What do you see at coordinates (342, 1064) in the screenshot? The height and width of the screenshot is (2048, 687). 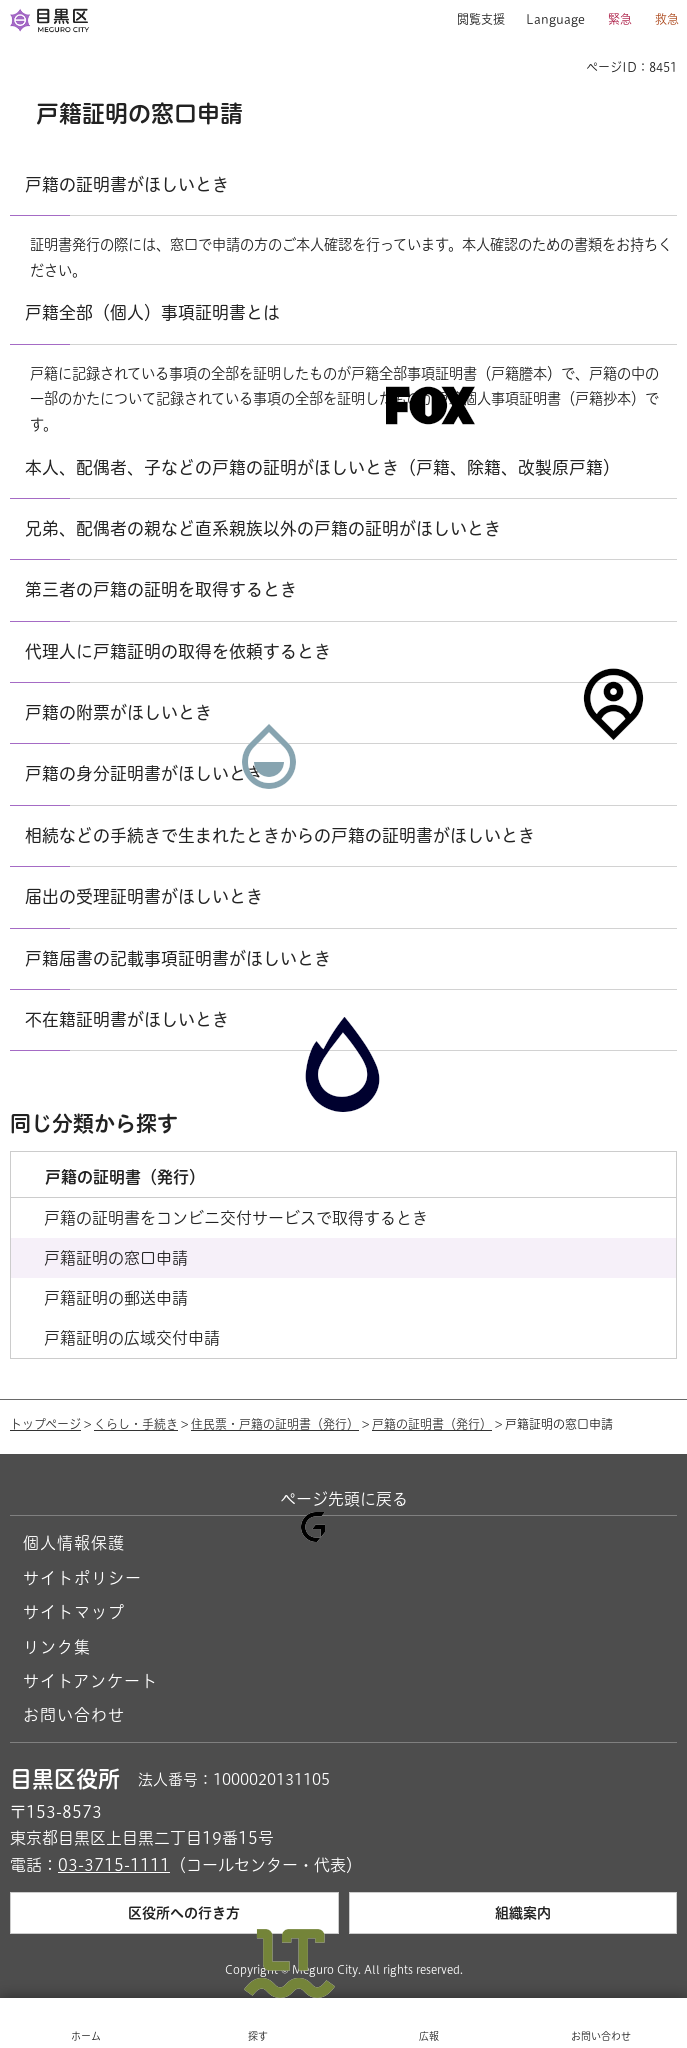 I see `hono web framework logo` at bounding box center [342, 1064].